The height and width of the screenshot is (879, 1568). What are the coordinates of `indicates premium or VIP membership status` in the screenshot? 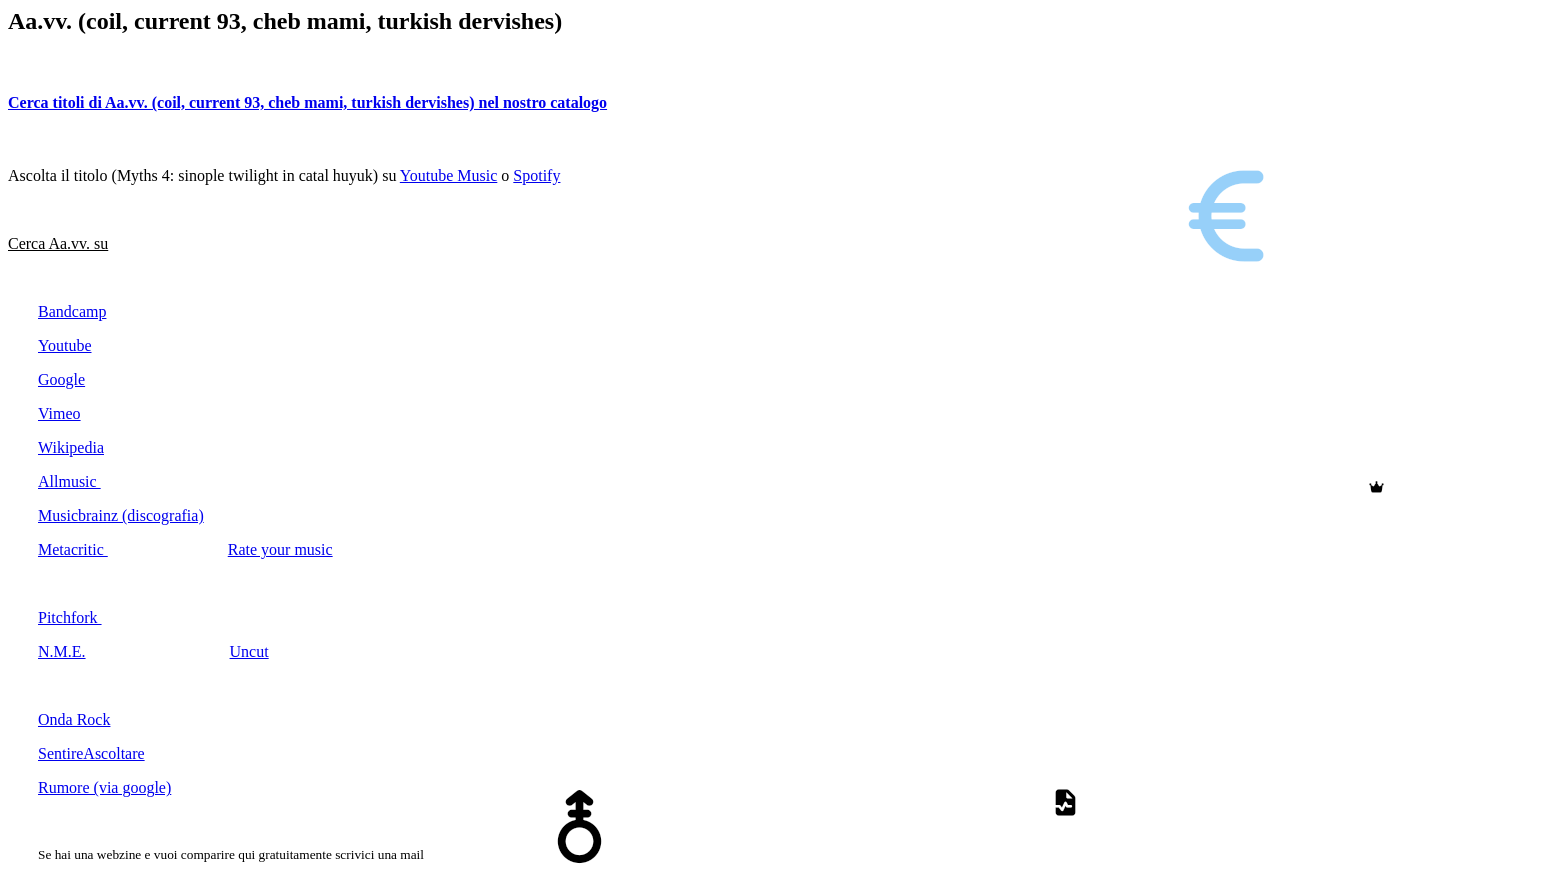 It's located at (1376, 487).